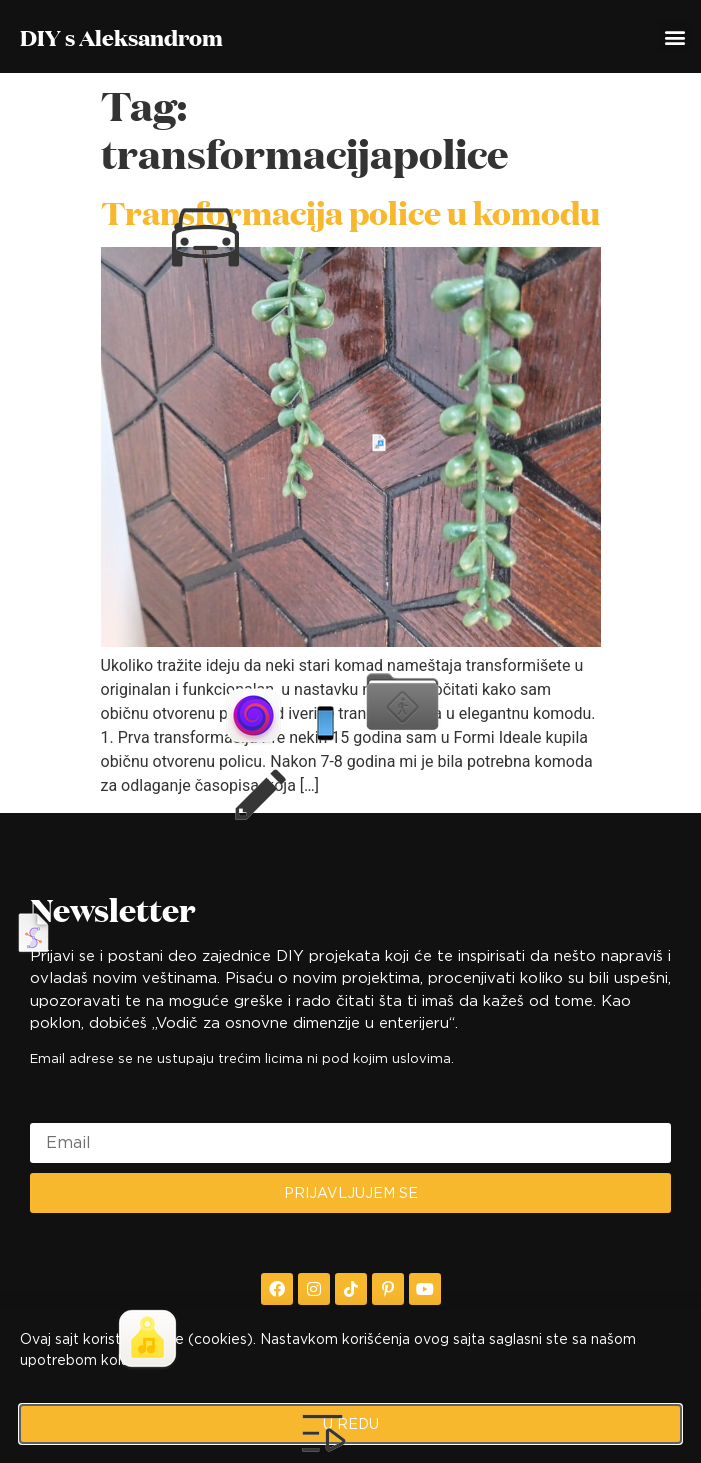 Image resolution: width=701 pixels, height=1463 pixels. Describe the element at coordinates (322, 1431) in the screenshot. I see `view or manage the play queue` at that location.